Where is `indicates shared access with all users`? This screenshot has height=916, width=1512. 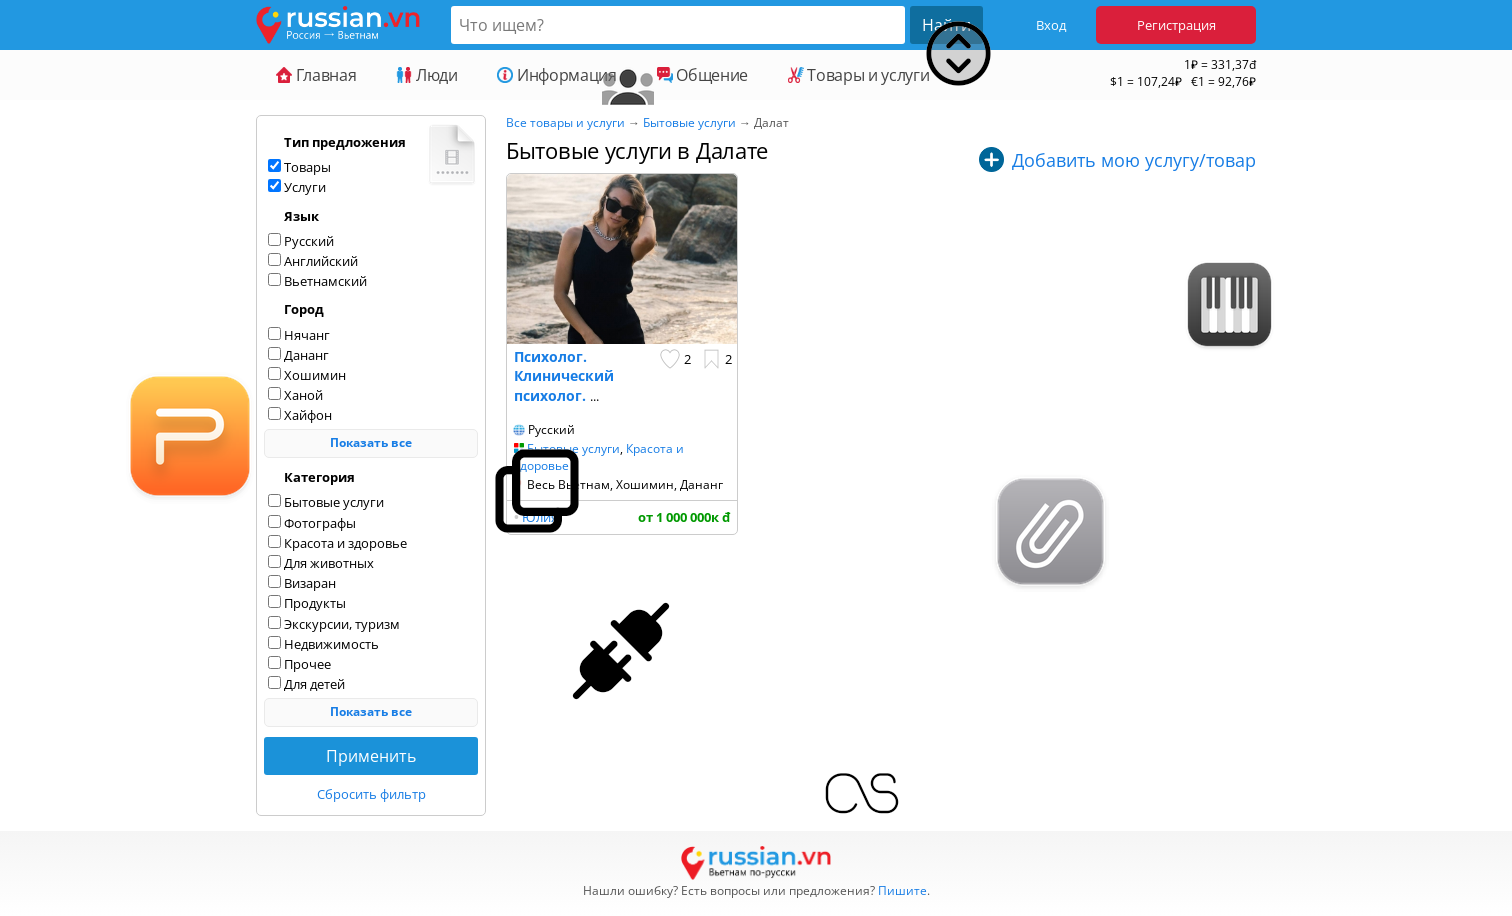
indicates shared access with all users is located at coordinates (628, 82).